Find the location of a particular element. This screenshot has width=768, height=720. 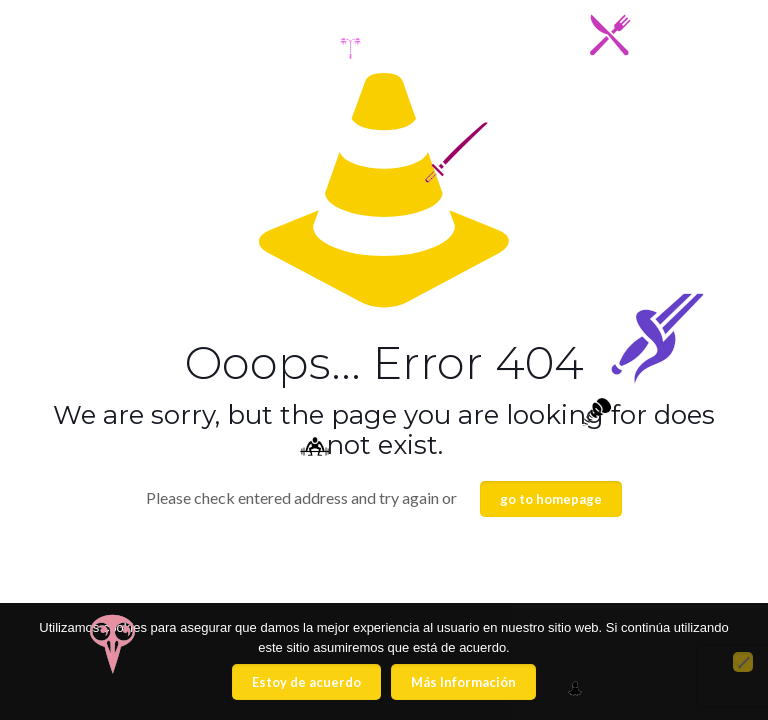

select executioner character class is located at coordinates (575, 688).